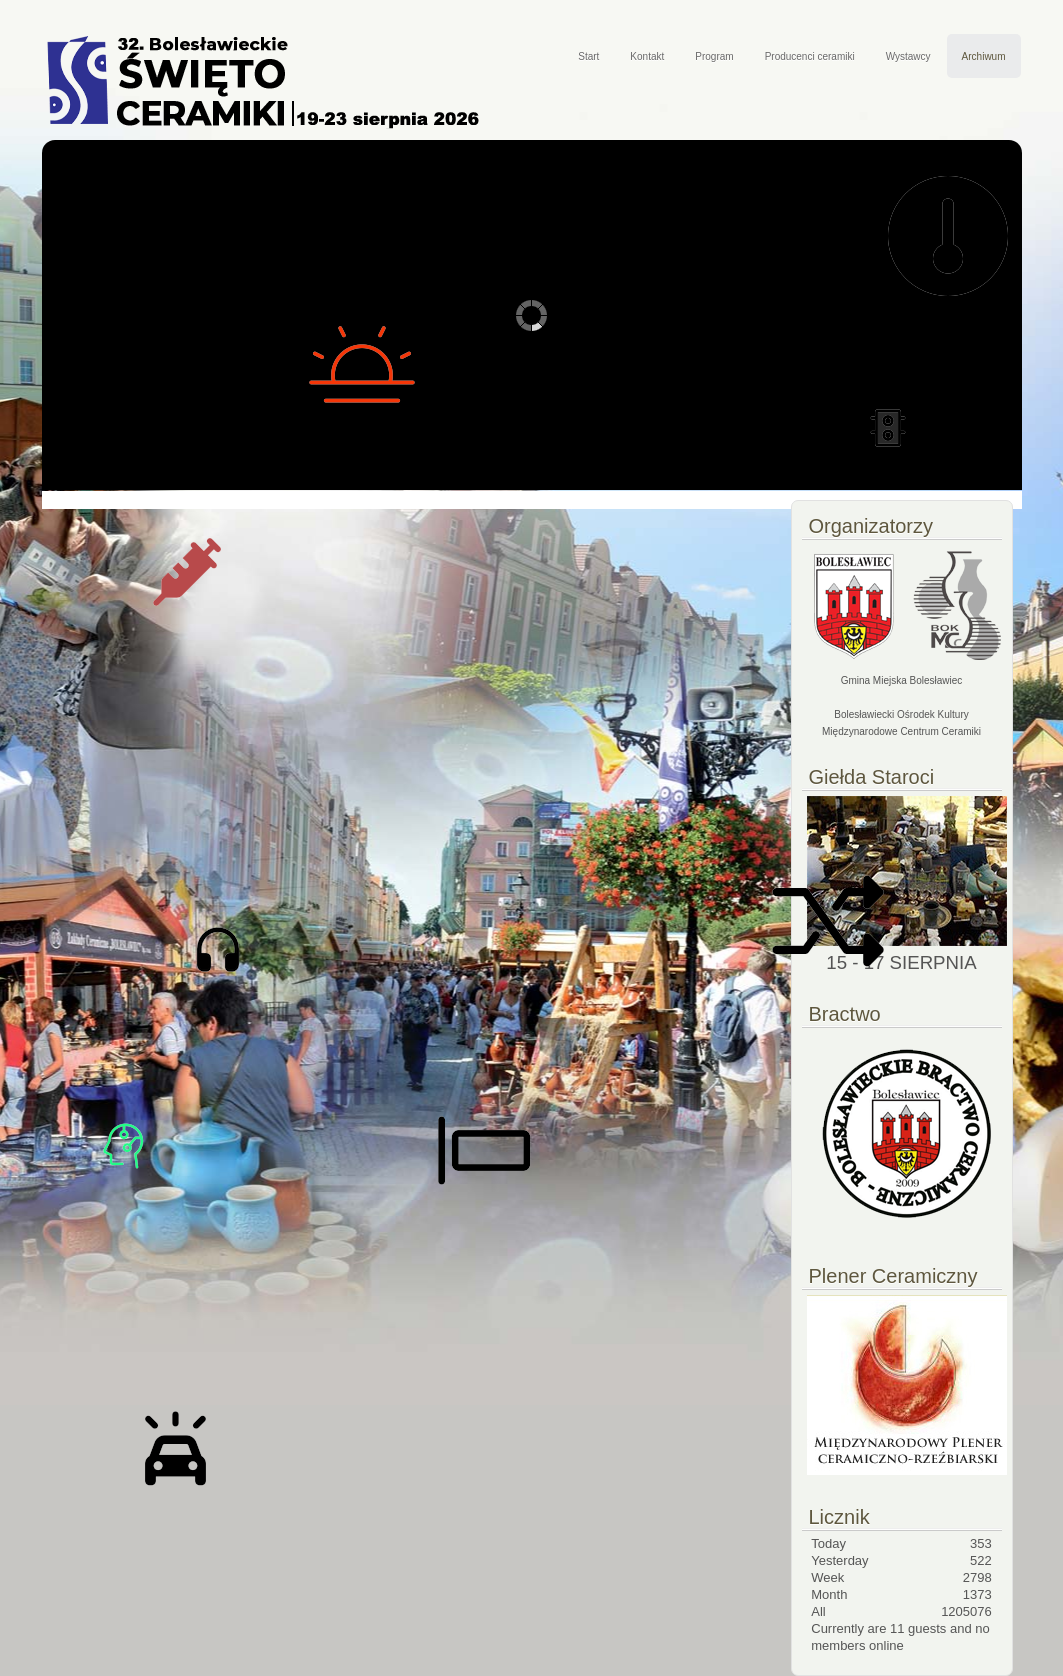  Describe the element at coordinates (482, 1150) in the screenshot. I see `align content to the left edge` at that location.